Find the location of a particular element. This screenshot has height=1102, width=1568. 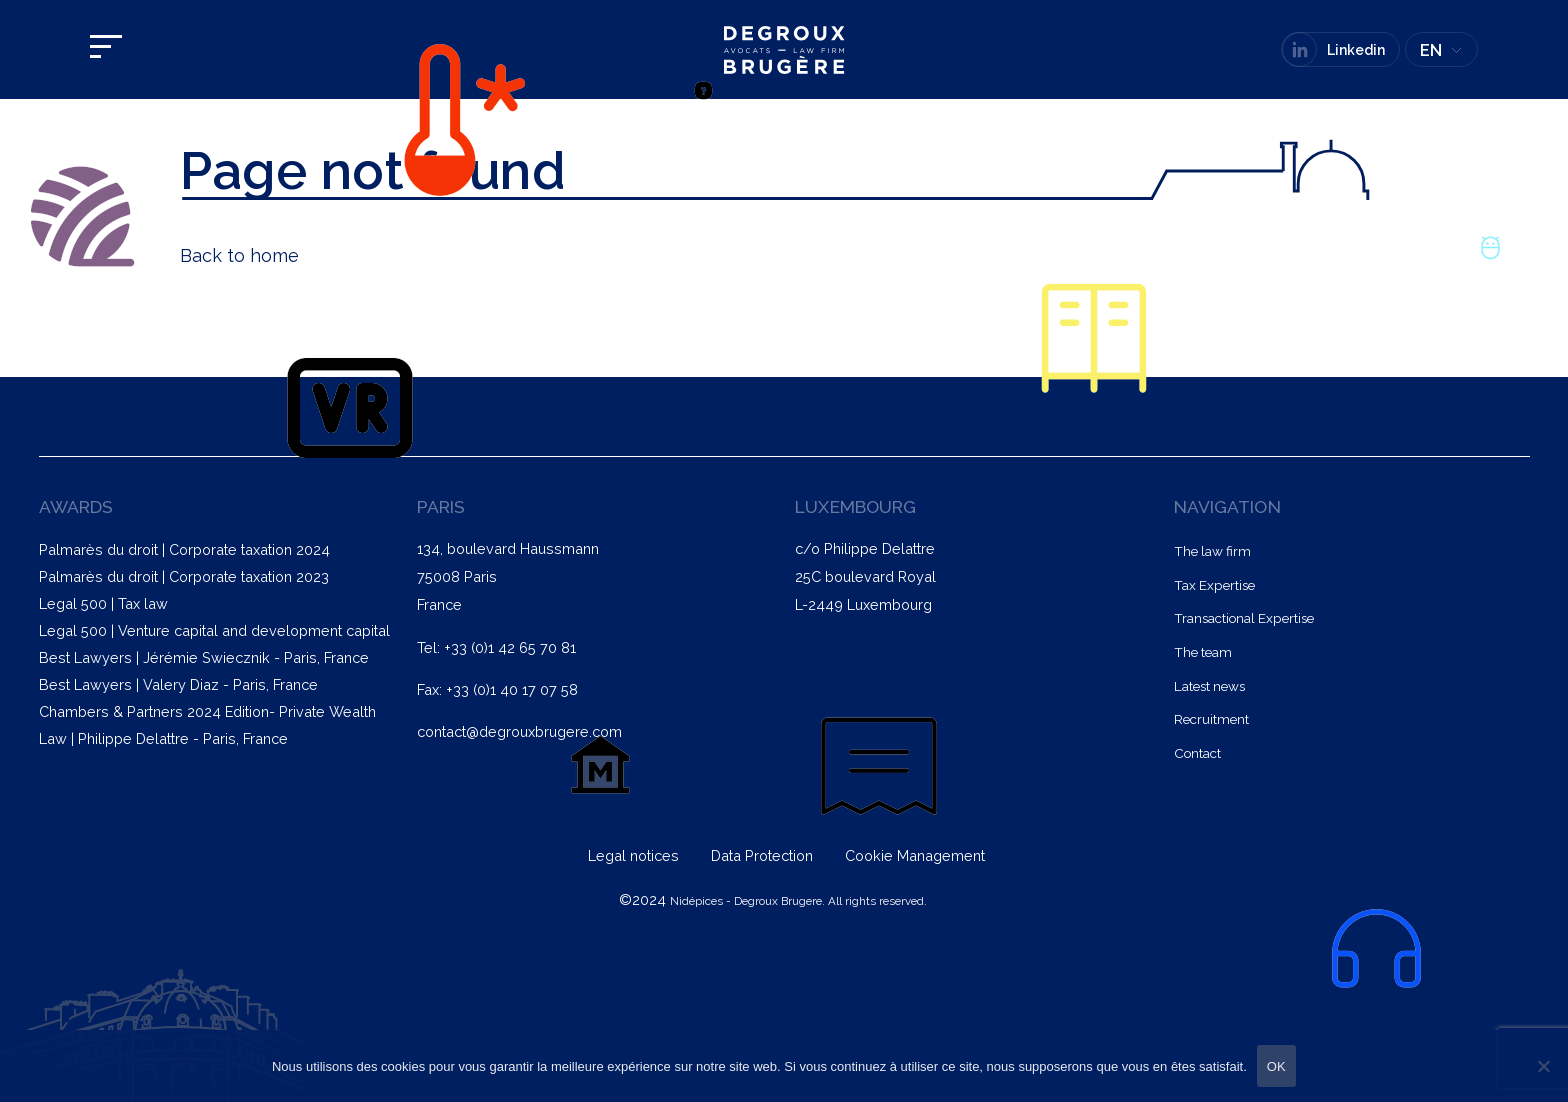

access storage lockers is located at coordinates (1094, 336).